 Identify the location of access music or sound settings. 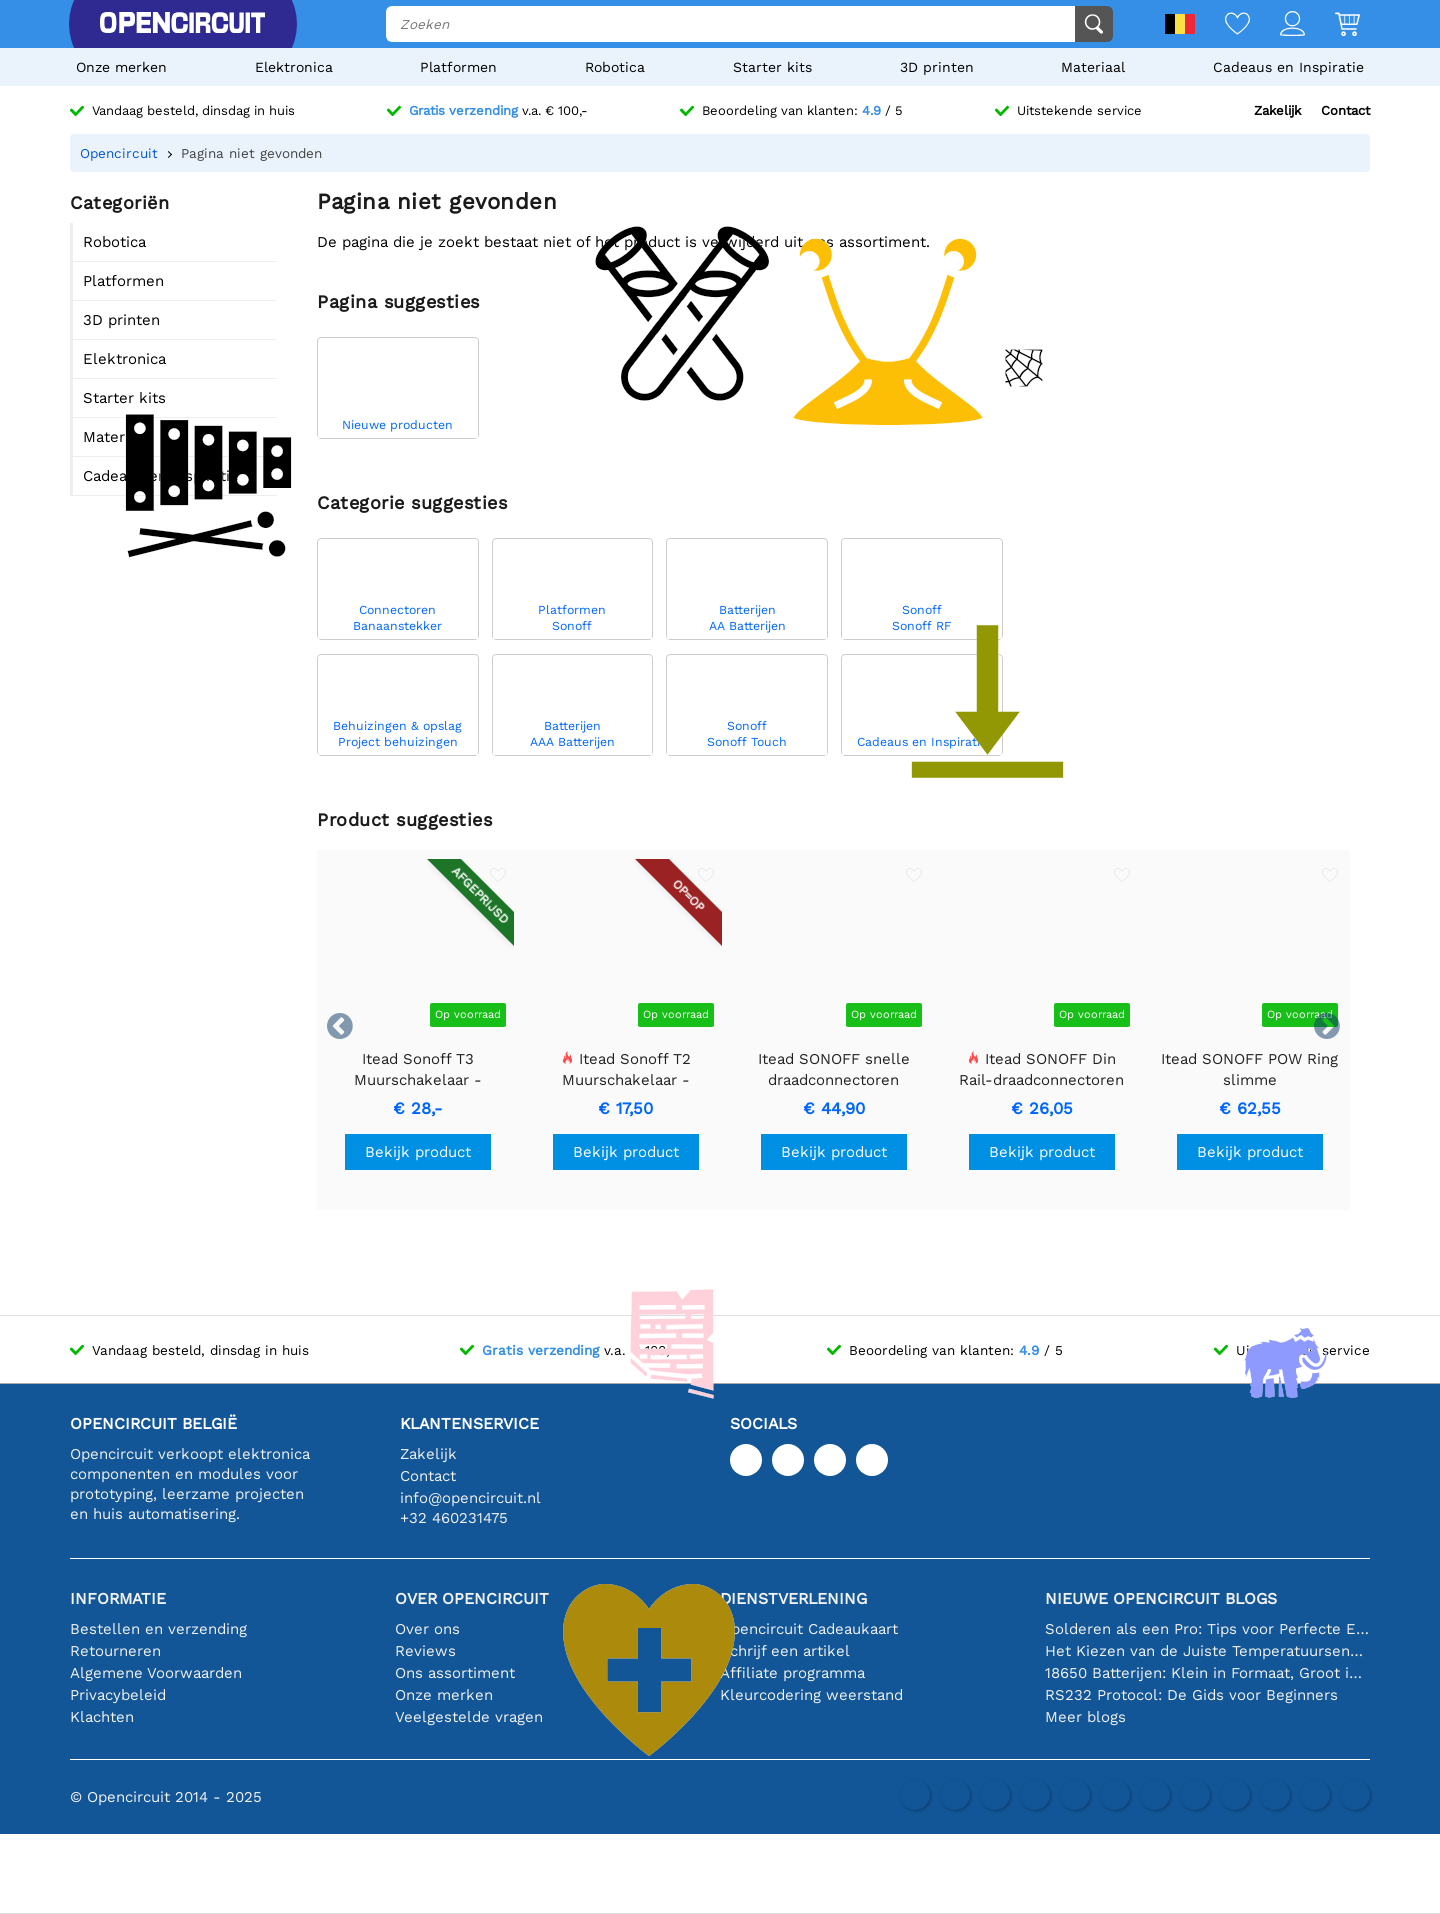
(208, 485).